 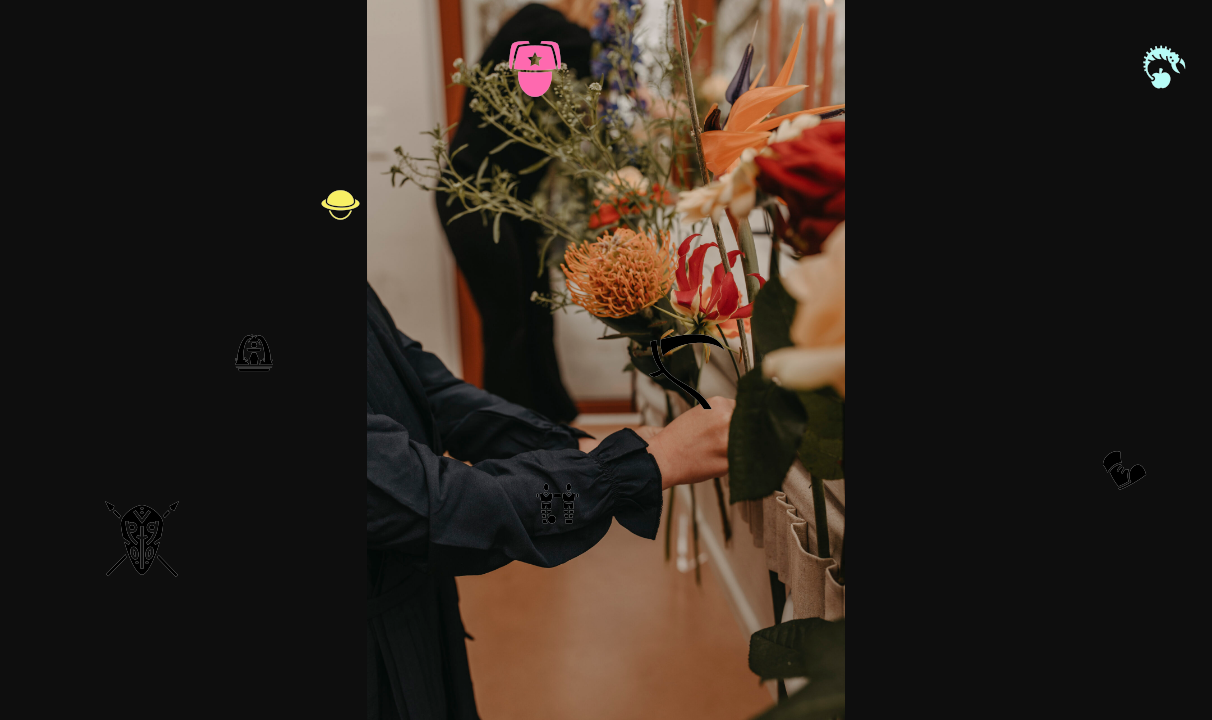 What do you see at coordinates (557, 503) in the screenshot?
I see `access foosball or table football game` at bounding box center [557, 503].